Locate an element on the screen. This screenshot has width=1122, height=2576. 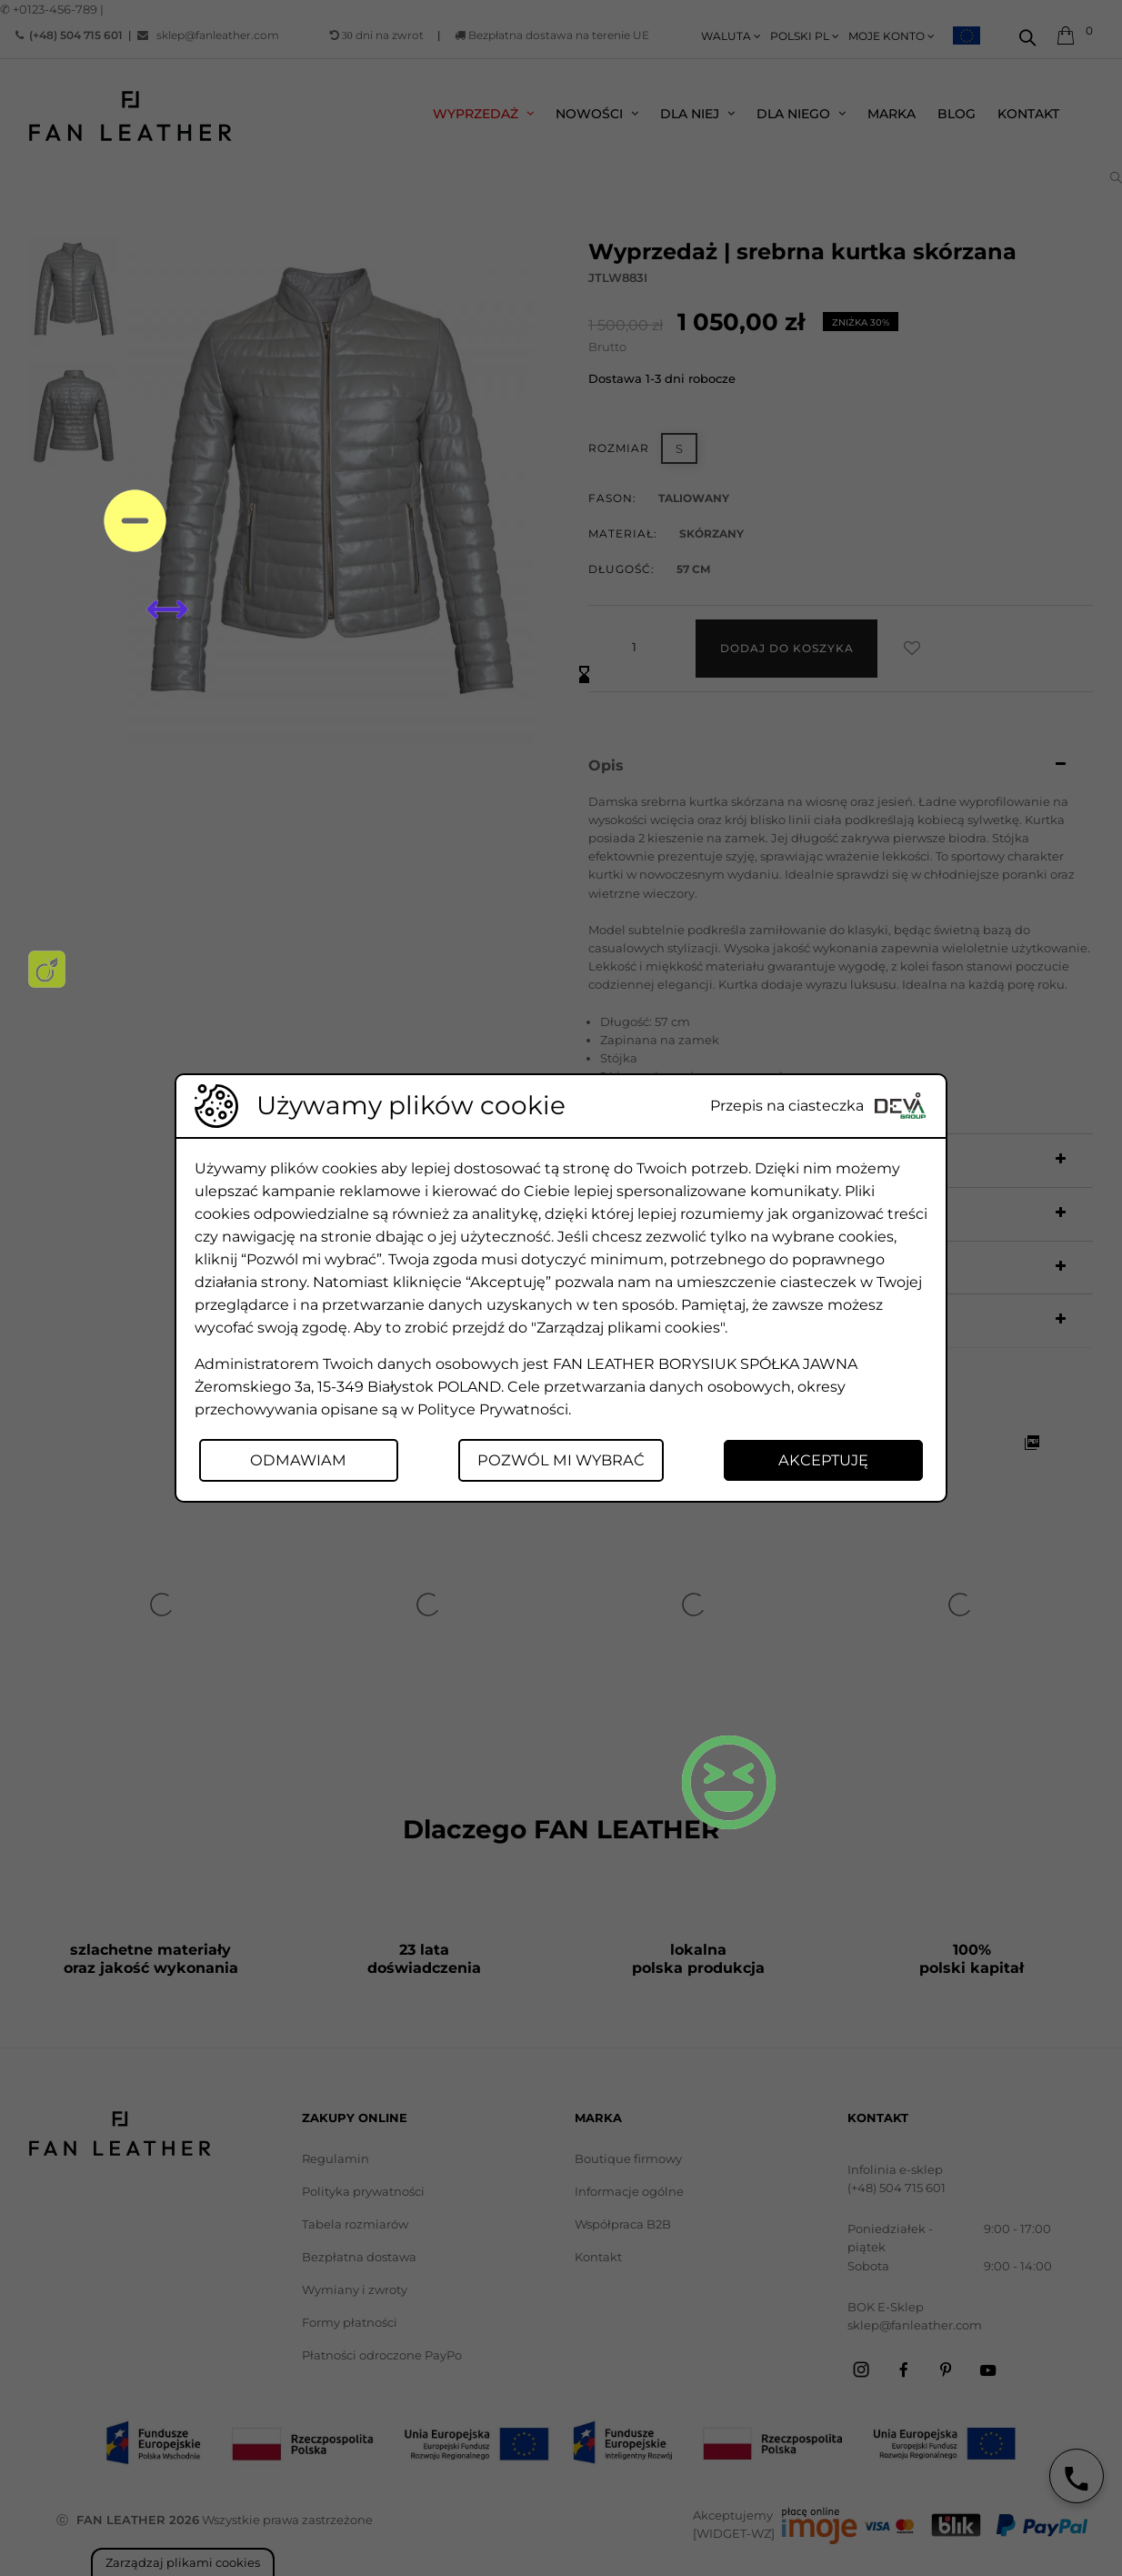
indicates time remaining or process nearing completion is located at coordinates (584, 674).